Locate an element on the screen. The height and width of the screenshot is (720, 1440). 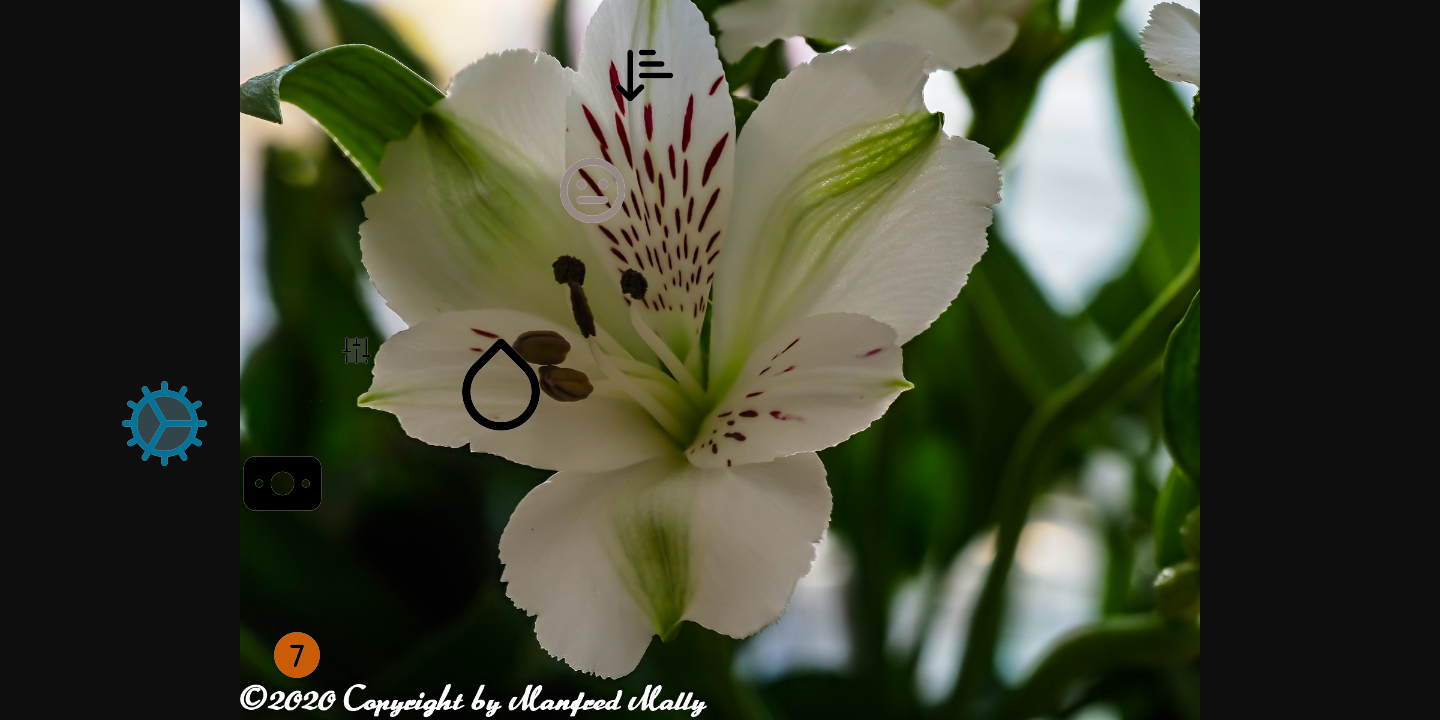
make a payment or transaction is located at coordinates (282, 483).